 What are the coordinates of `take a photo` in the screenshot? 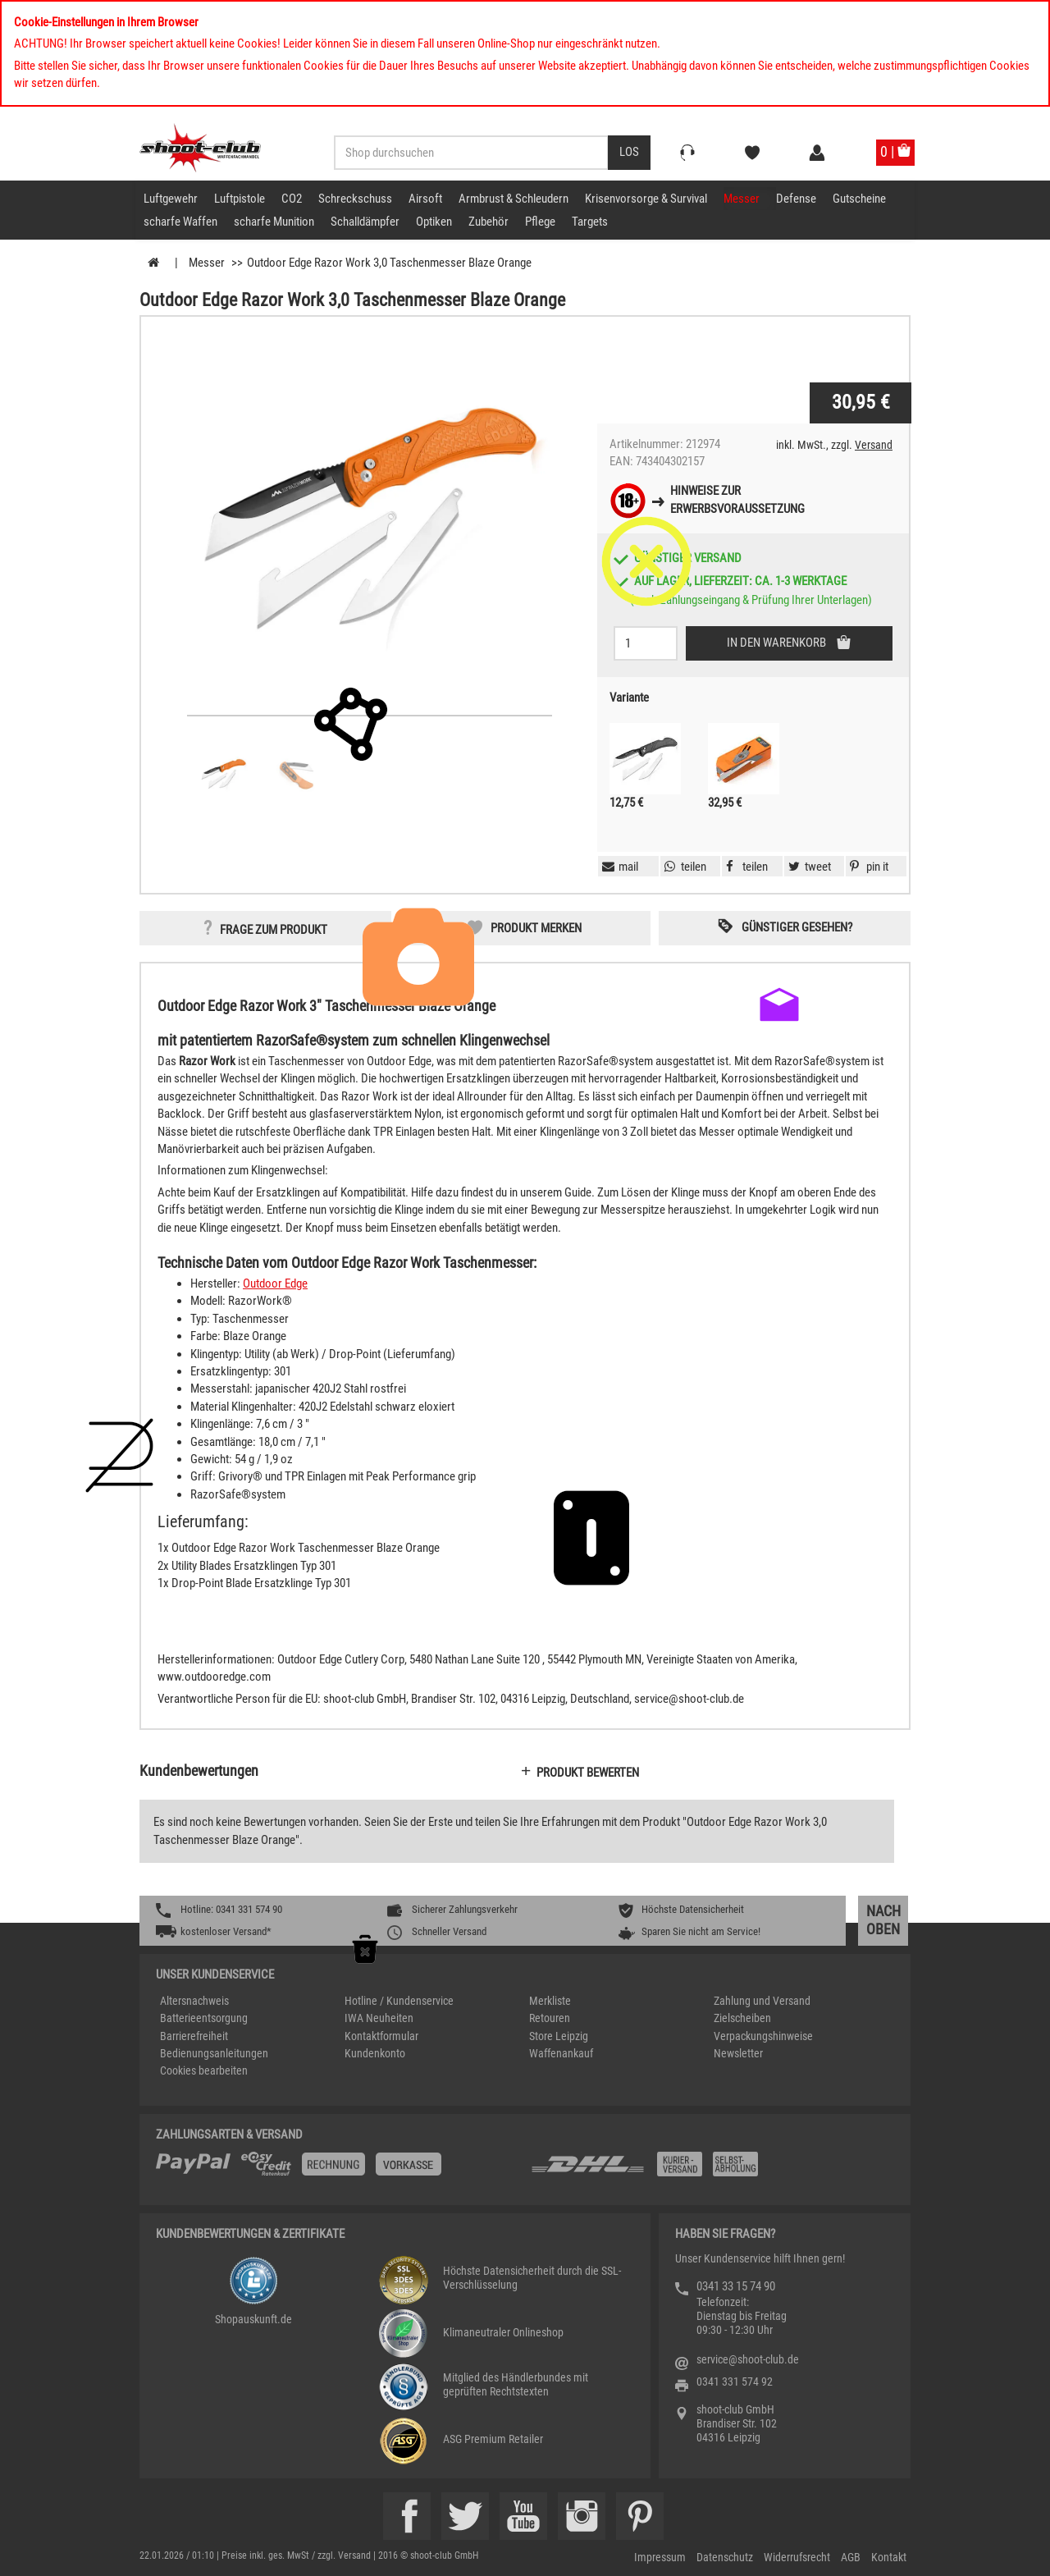 It's located at (418, 957).